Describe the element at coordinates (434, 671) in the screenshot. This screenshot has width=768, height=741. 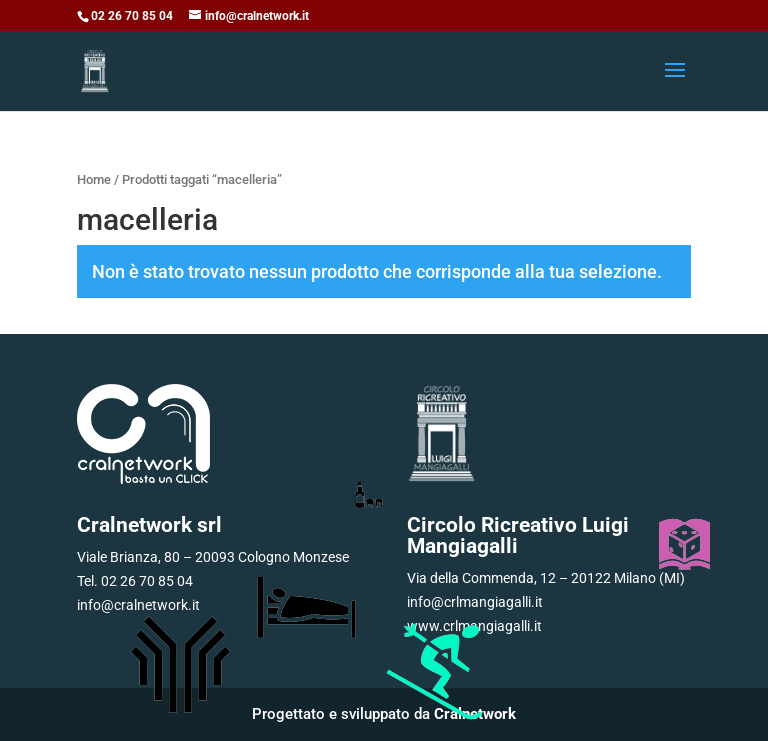
I see `access skiing or winter sports activities` at that location.